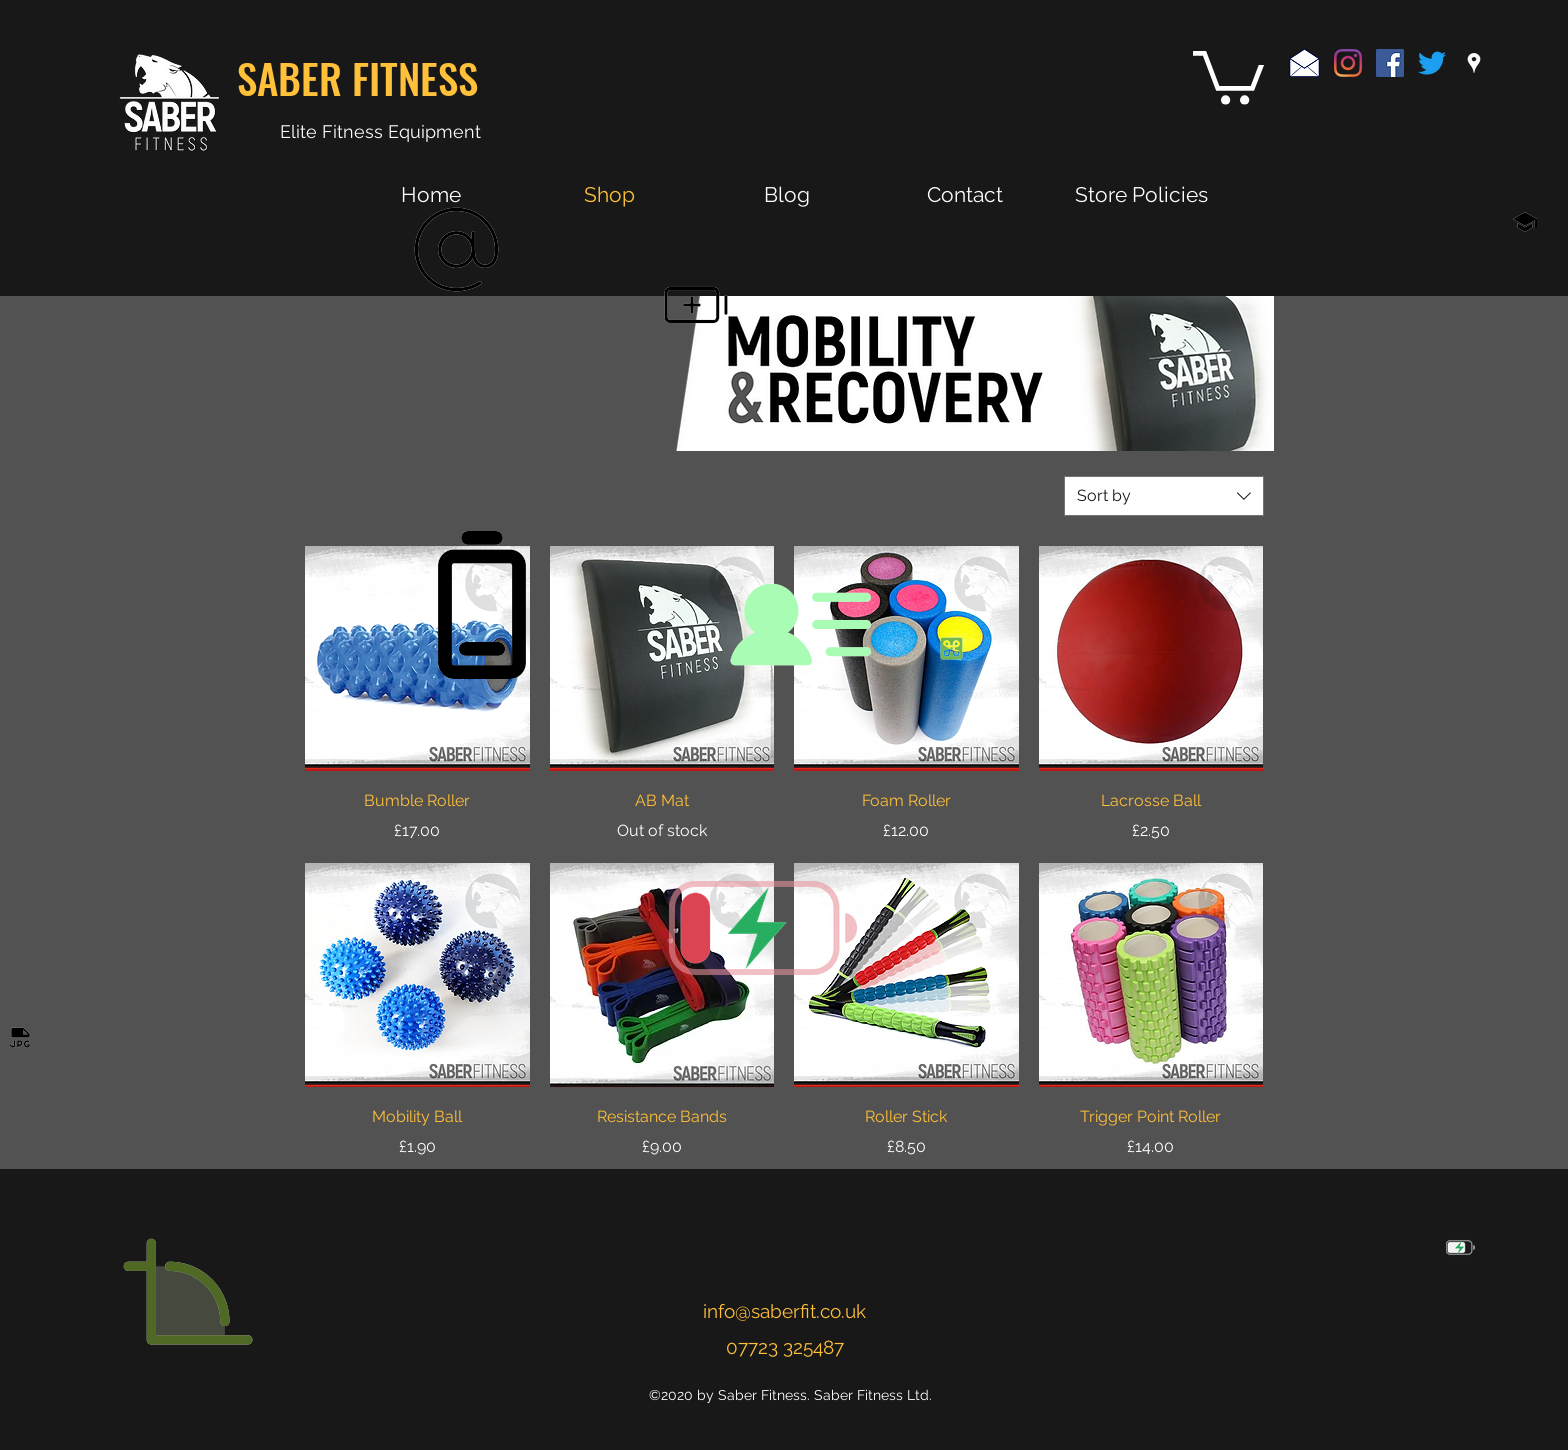  I want to click on view or open a JPG image file, so click(20, 1038).